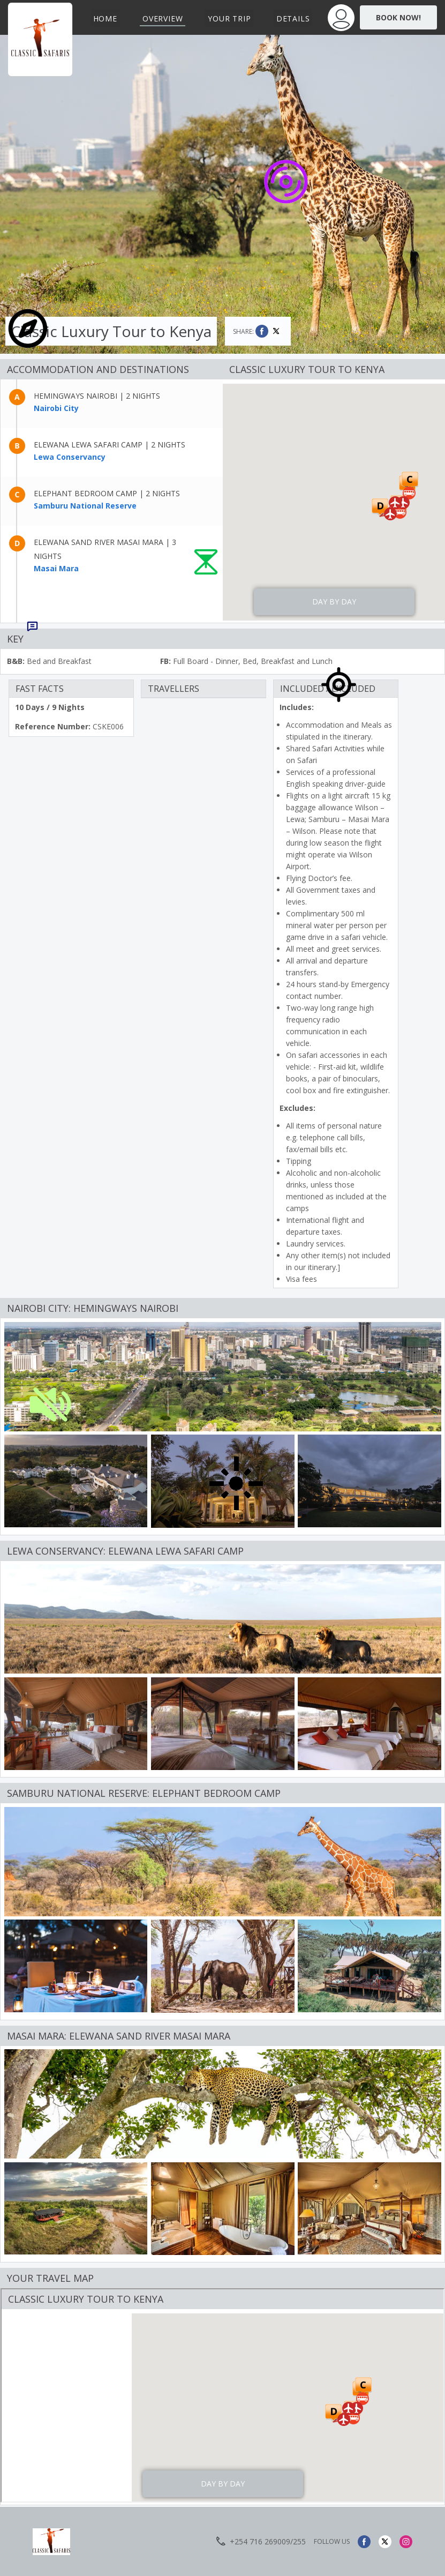 This screenshot has width=445, height=2576. Describe the element at coordinates (50, 1405) in the screenshot. I see `mute audio` at that location.